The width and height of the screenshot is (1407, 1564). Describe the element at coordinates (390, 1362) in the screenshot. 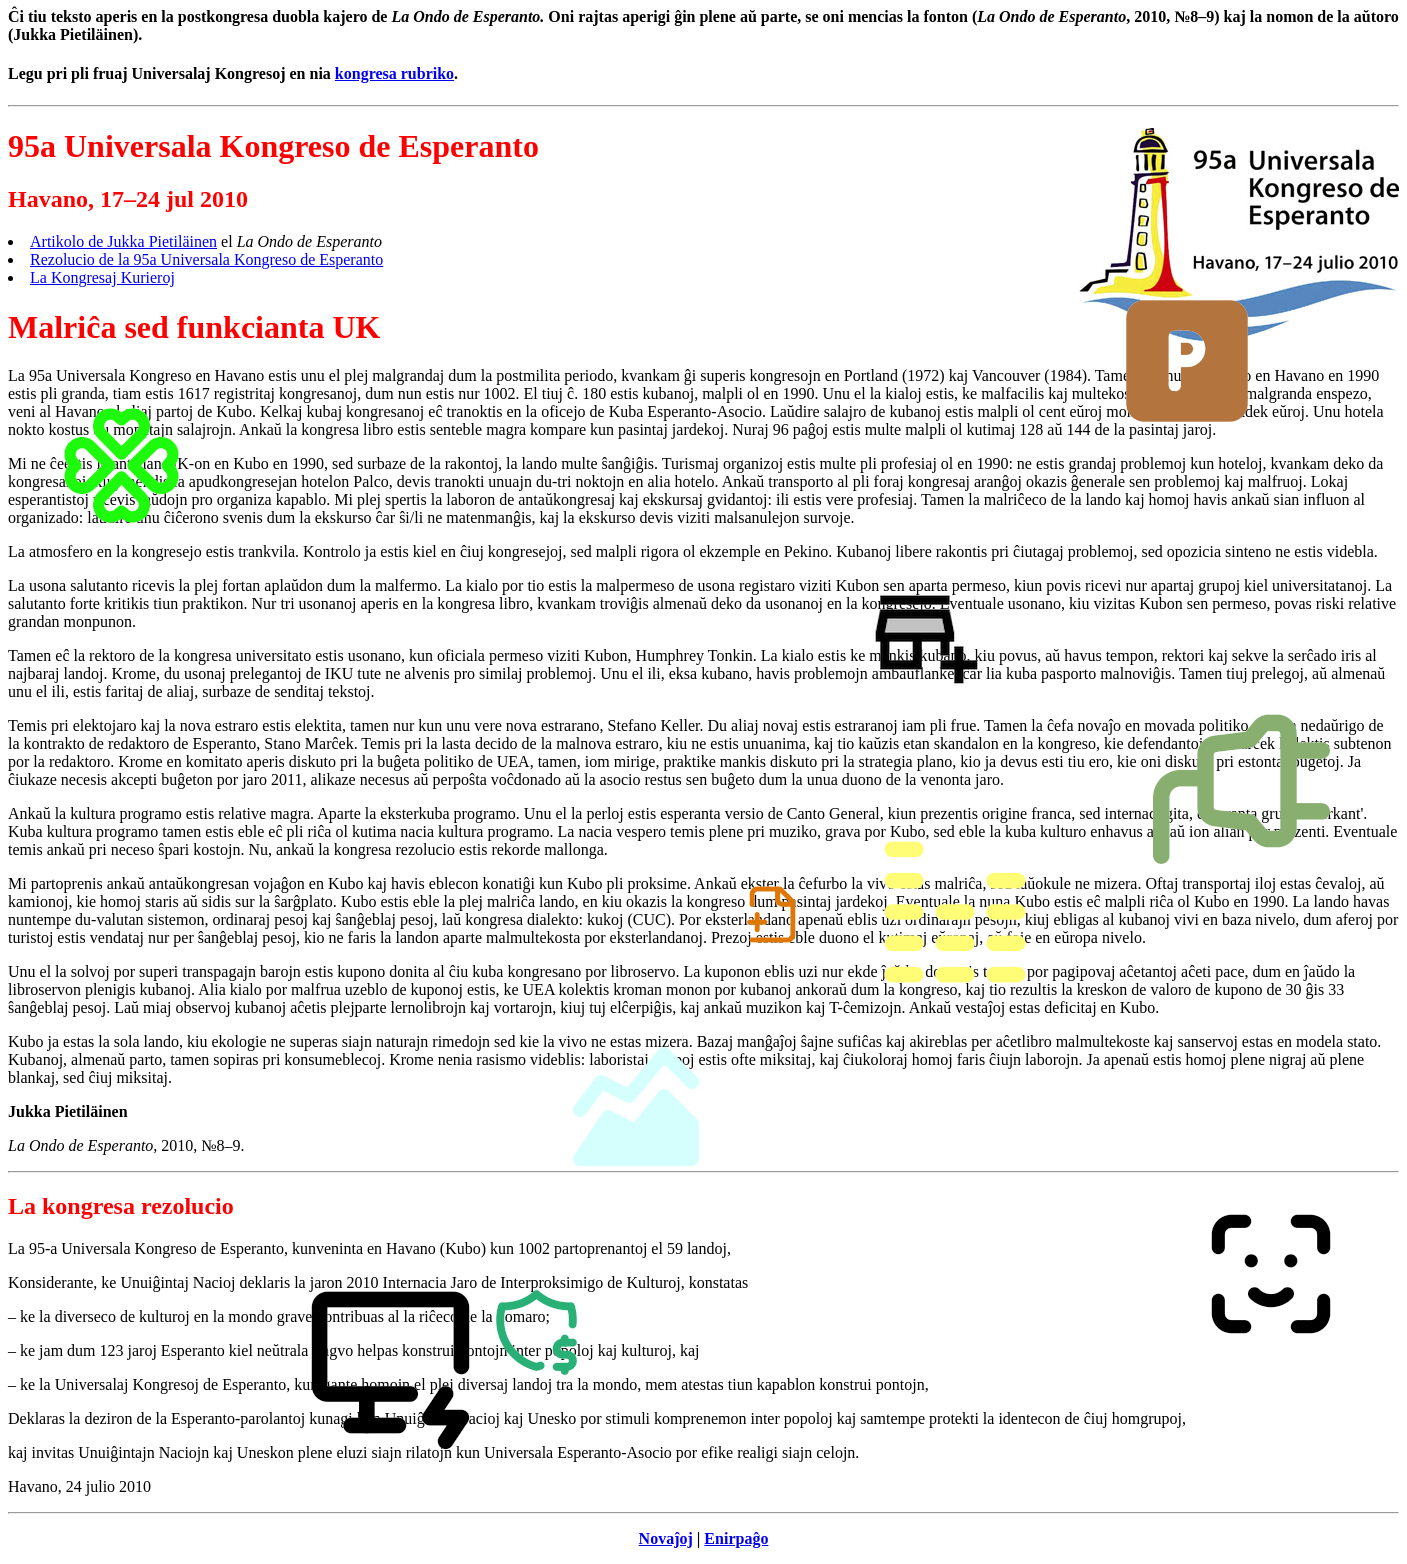

I see `desktop power or energy settings` at that location.